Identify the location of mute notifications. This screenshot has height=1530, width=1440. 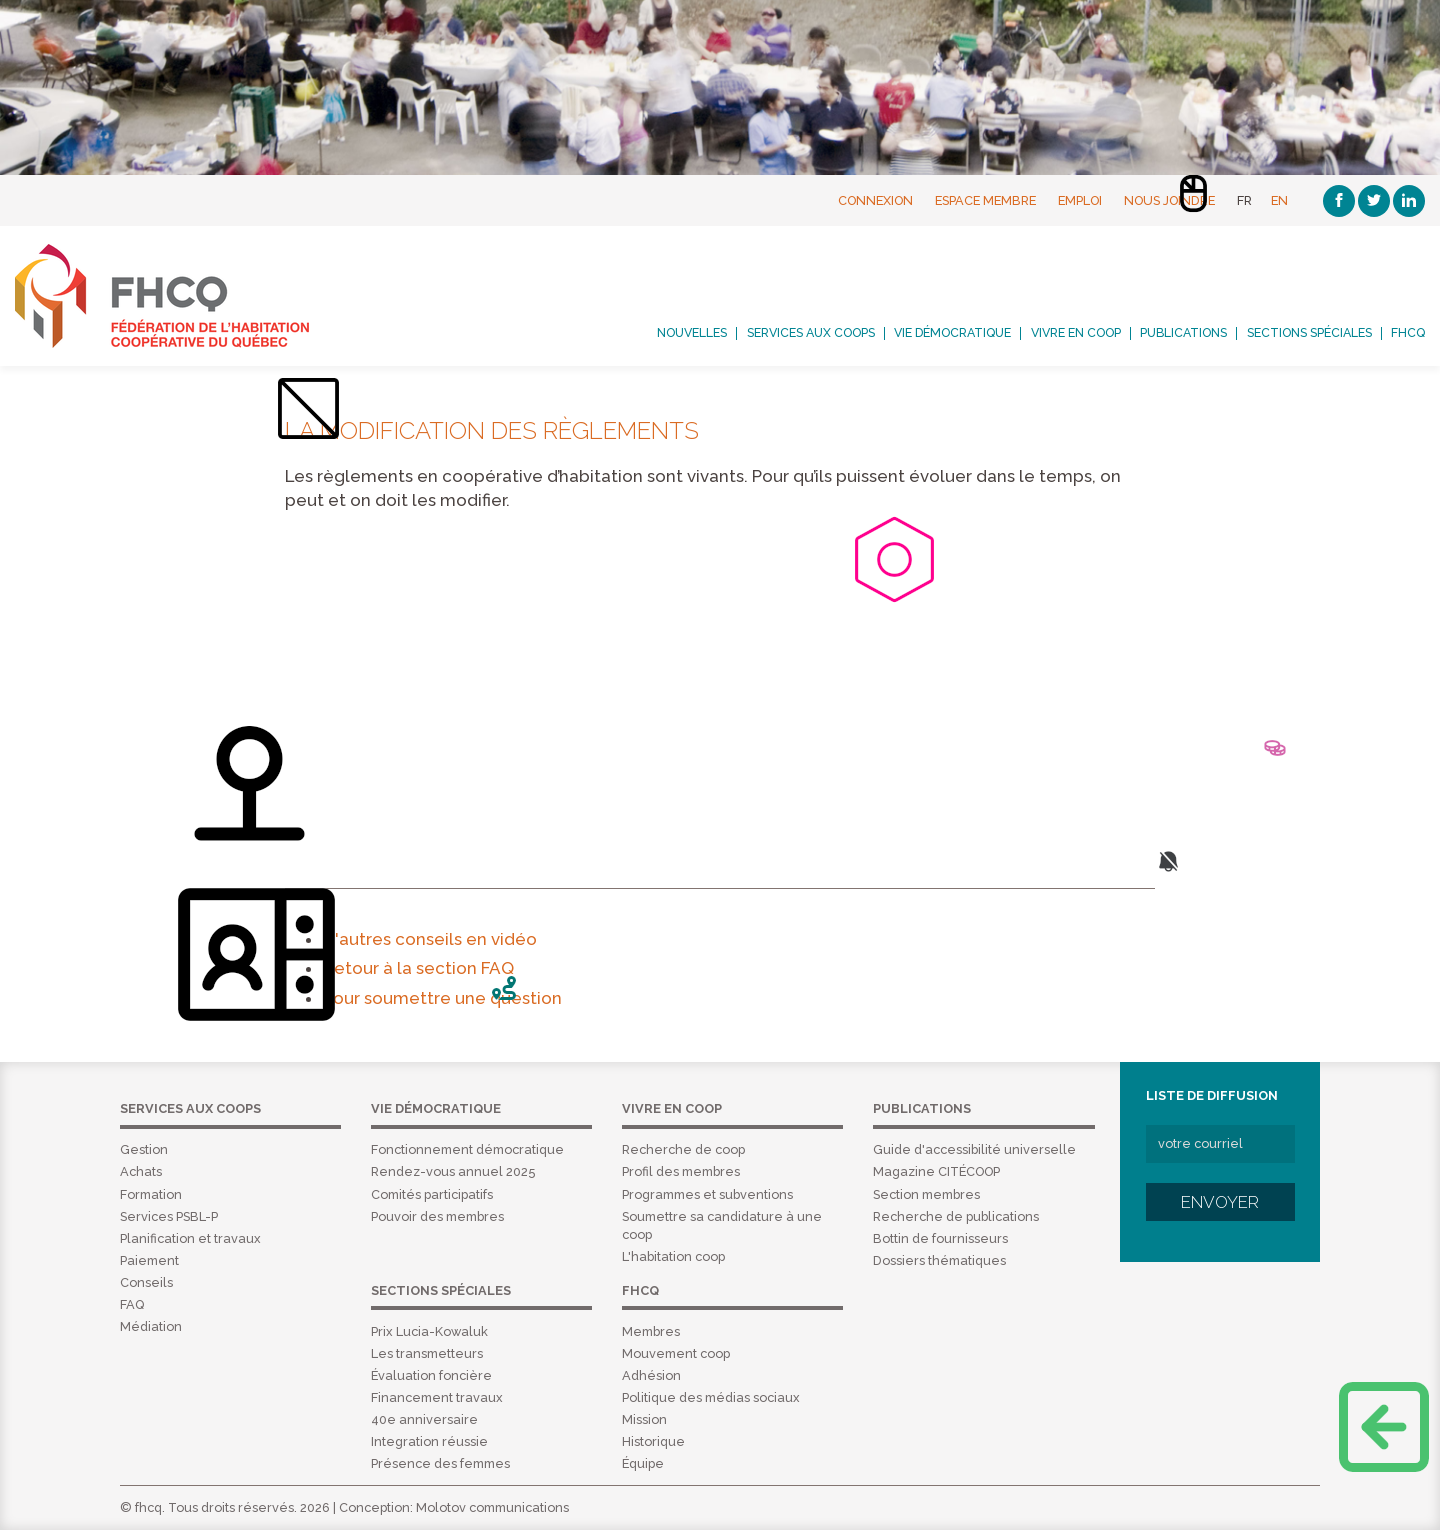
(1168, 861).